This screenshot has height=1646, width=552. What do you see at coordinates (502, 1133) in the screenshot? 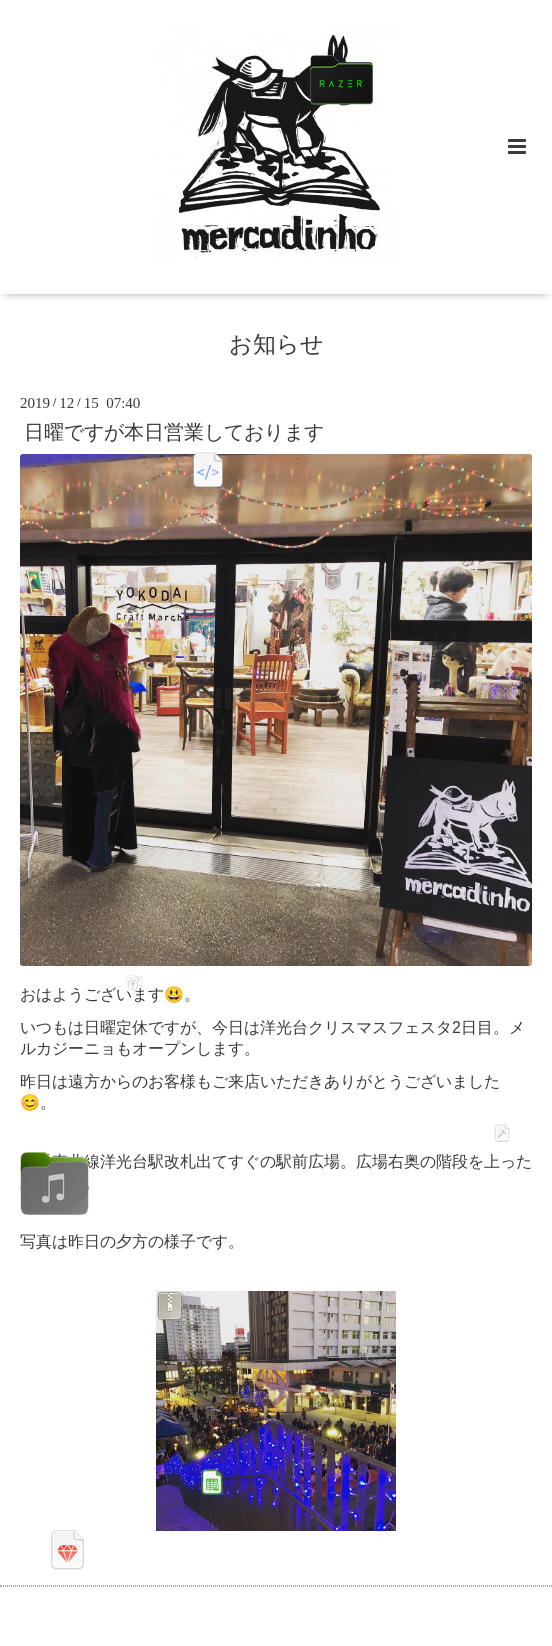
I see `indicates a CMake configuration file` at bounding box center [502, 1133].